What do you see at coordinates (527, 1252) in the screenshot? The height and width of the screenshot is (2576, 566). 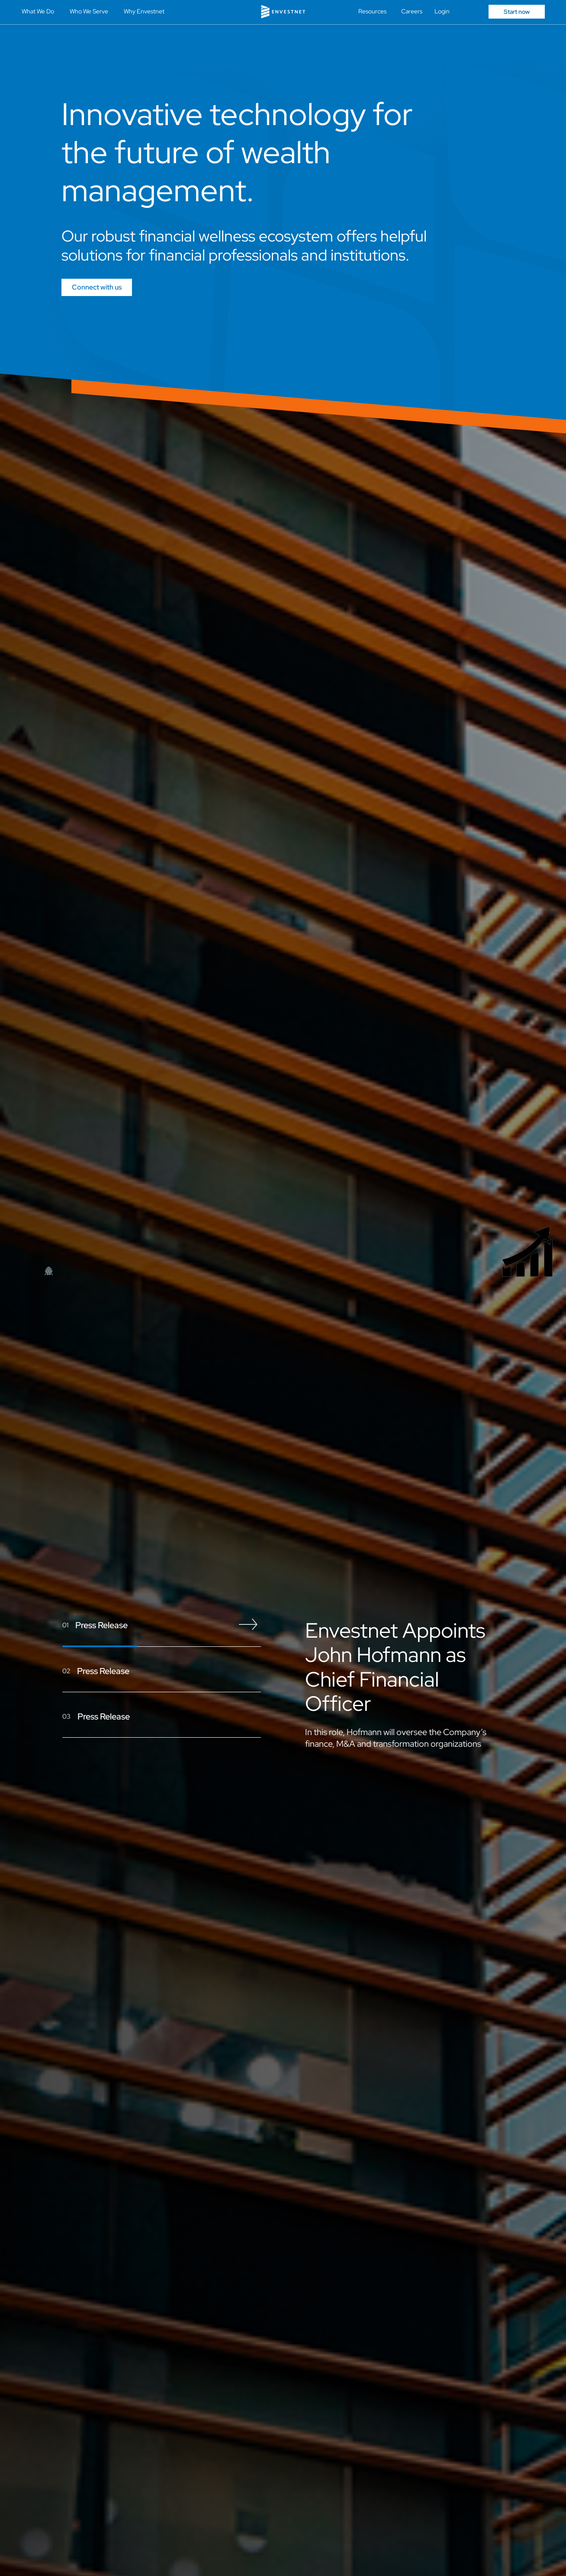 I see `view your progress or level advancement` at bounding box center [527, 1252].